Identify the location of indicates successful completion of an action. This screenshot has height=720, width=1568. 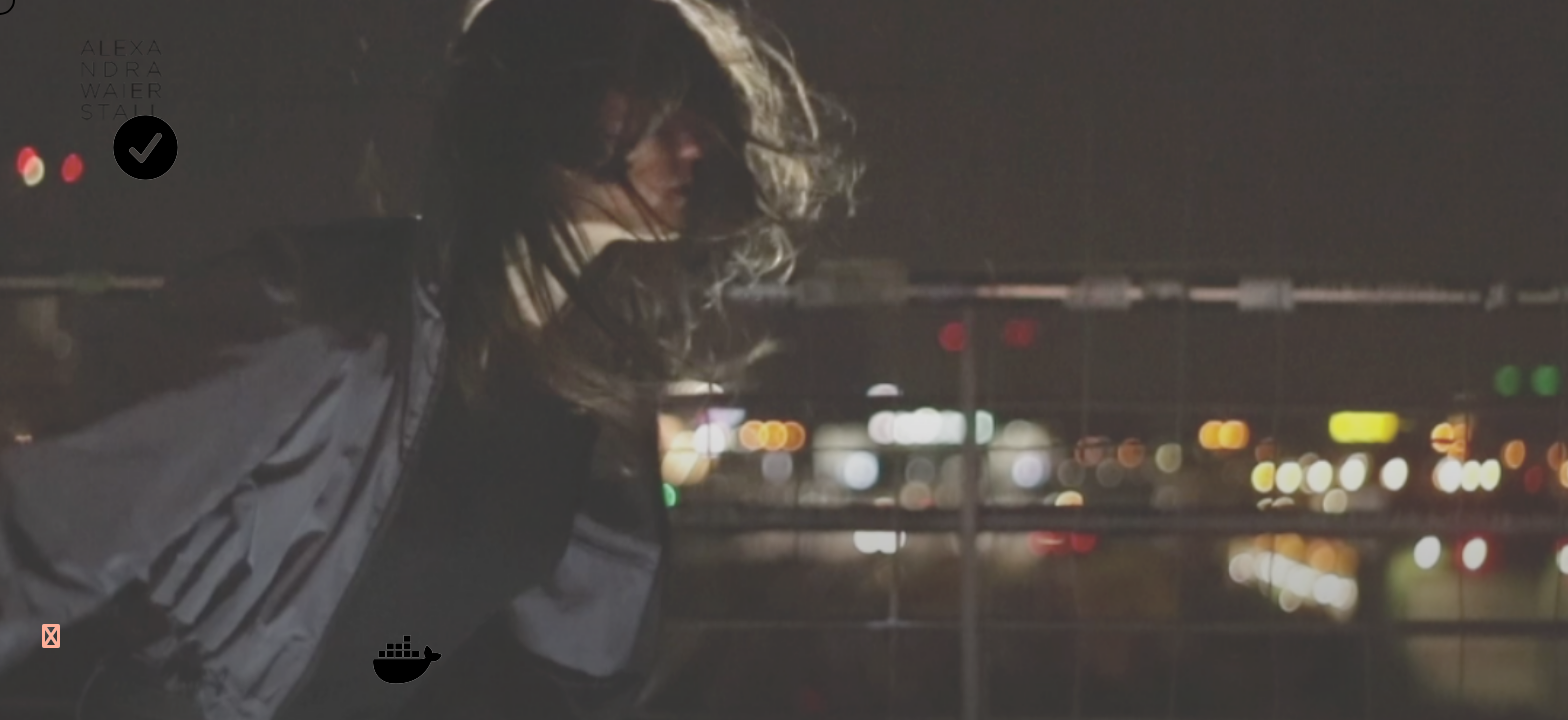
(145, 147).